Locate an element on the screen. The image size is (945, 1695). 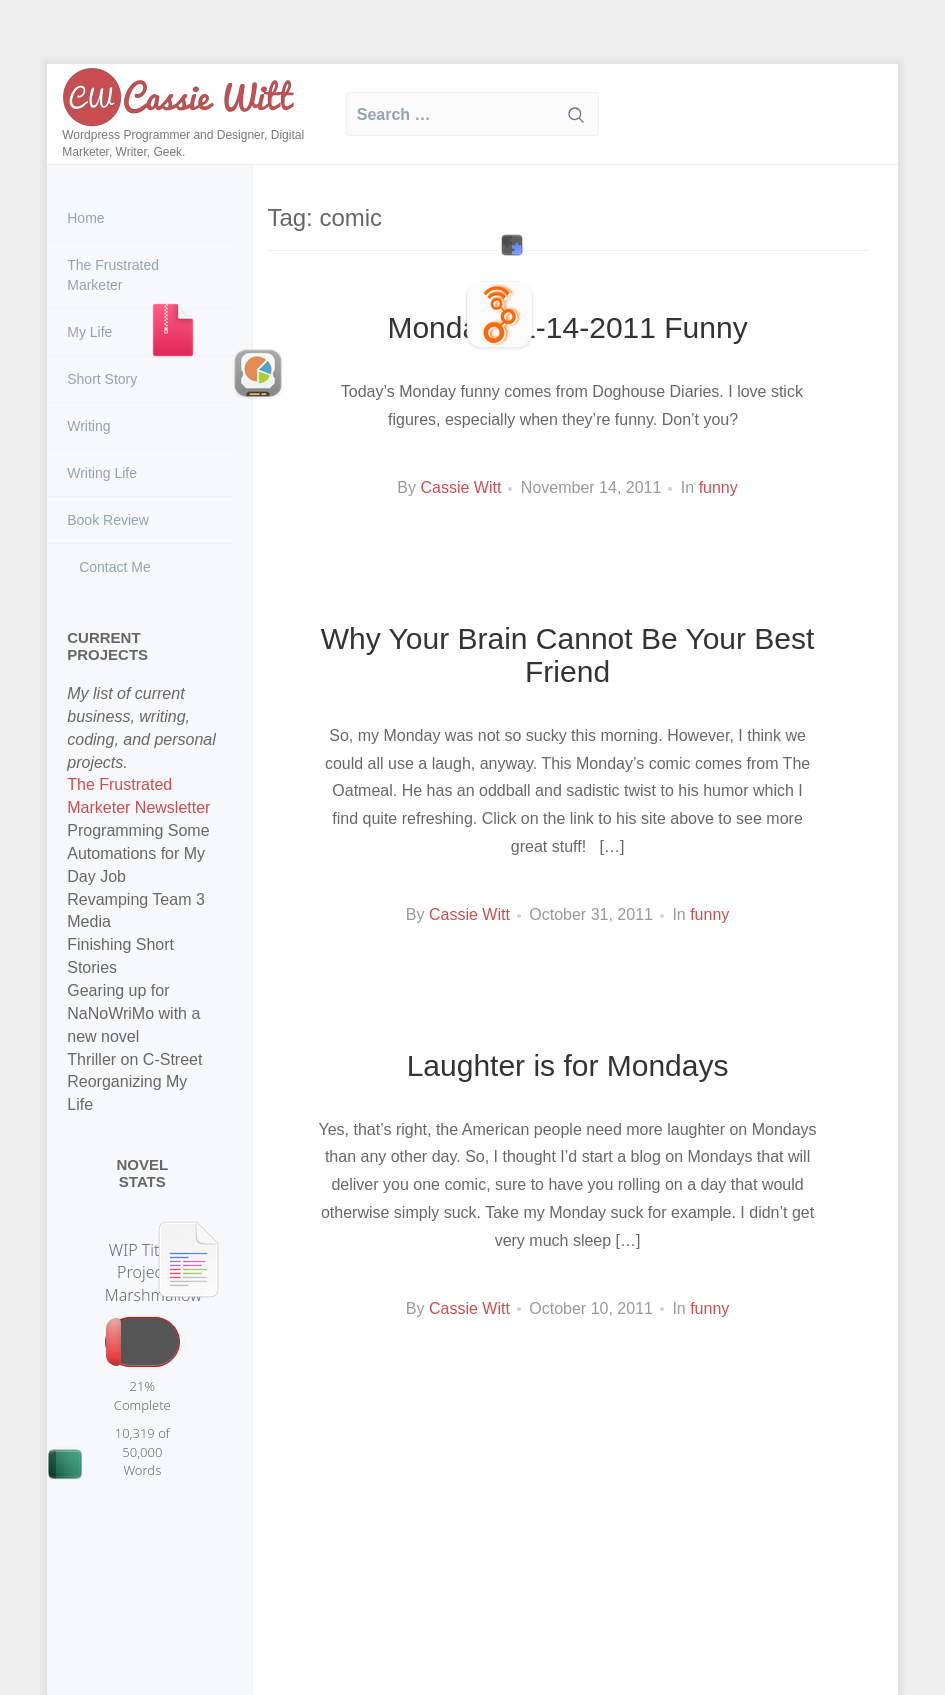
open disk usage analyzer is located at coordinates (258, 374).